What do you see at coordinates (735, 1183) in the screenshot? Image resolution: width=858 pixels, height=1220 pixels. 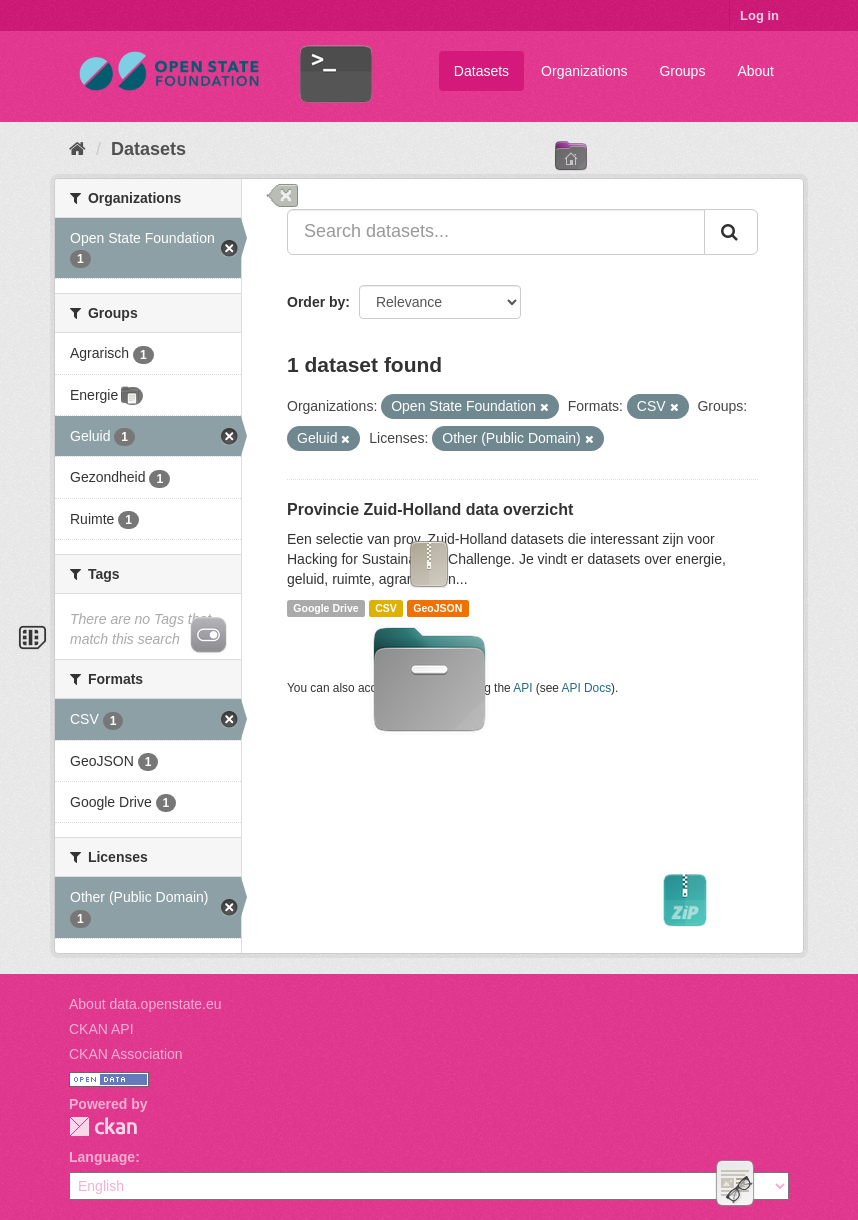 I see `open the documents app` at bounding box center [735, 1183].